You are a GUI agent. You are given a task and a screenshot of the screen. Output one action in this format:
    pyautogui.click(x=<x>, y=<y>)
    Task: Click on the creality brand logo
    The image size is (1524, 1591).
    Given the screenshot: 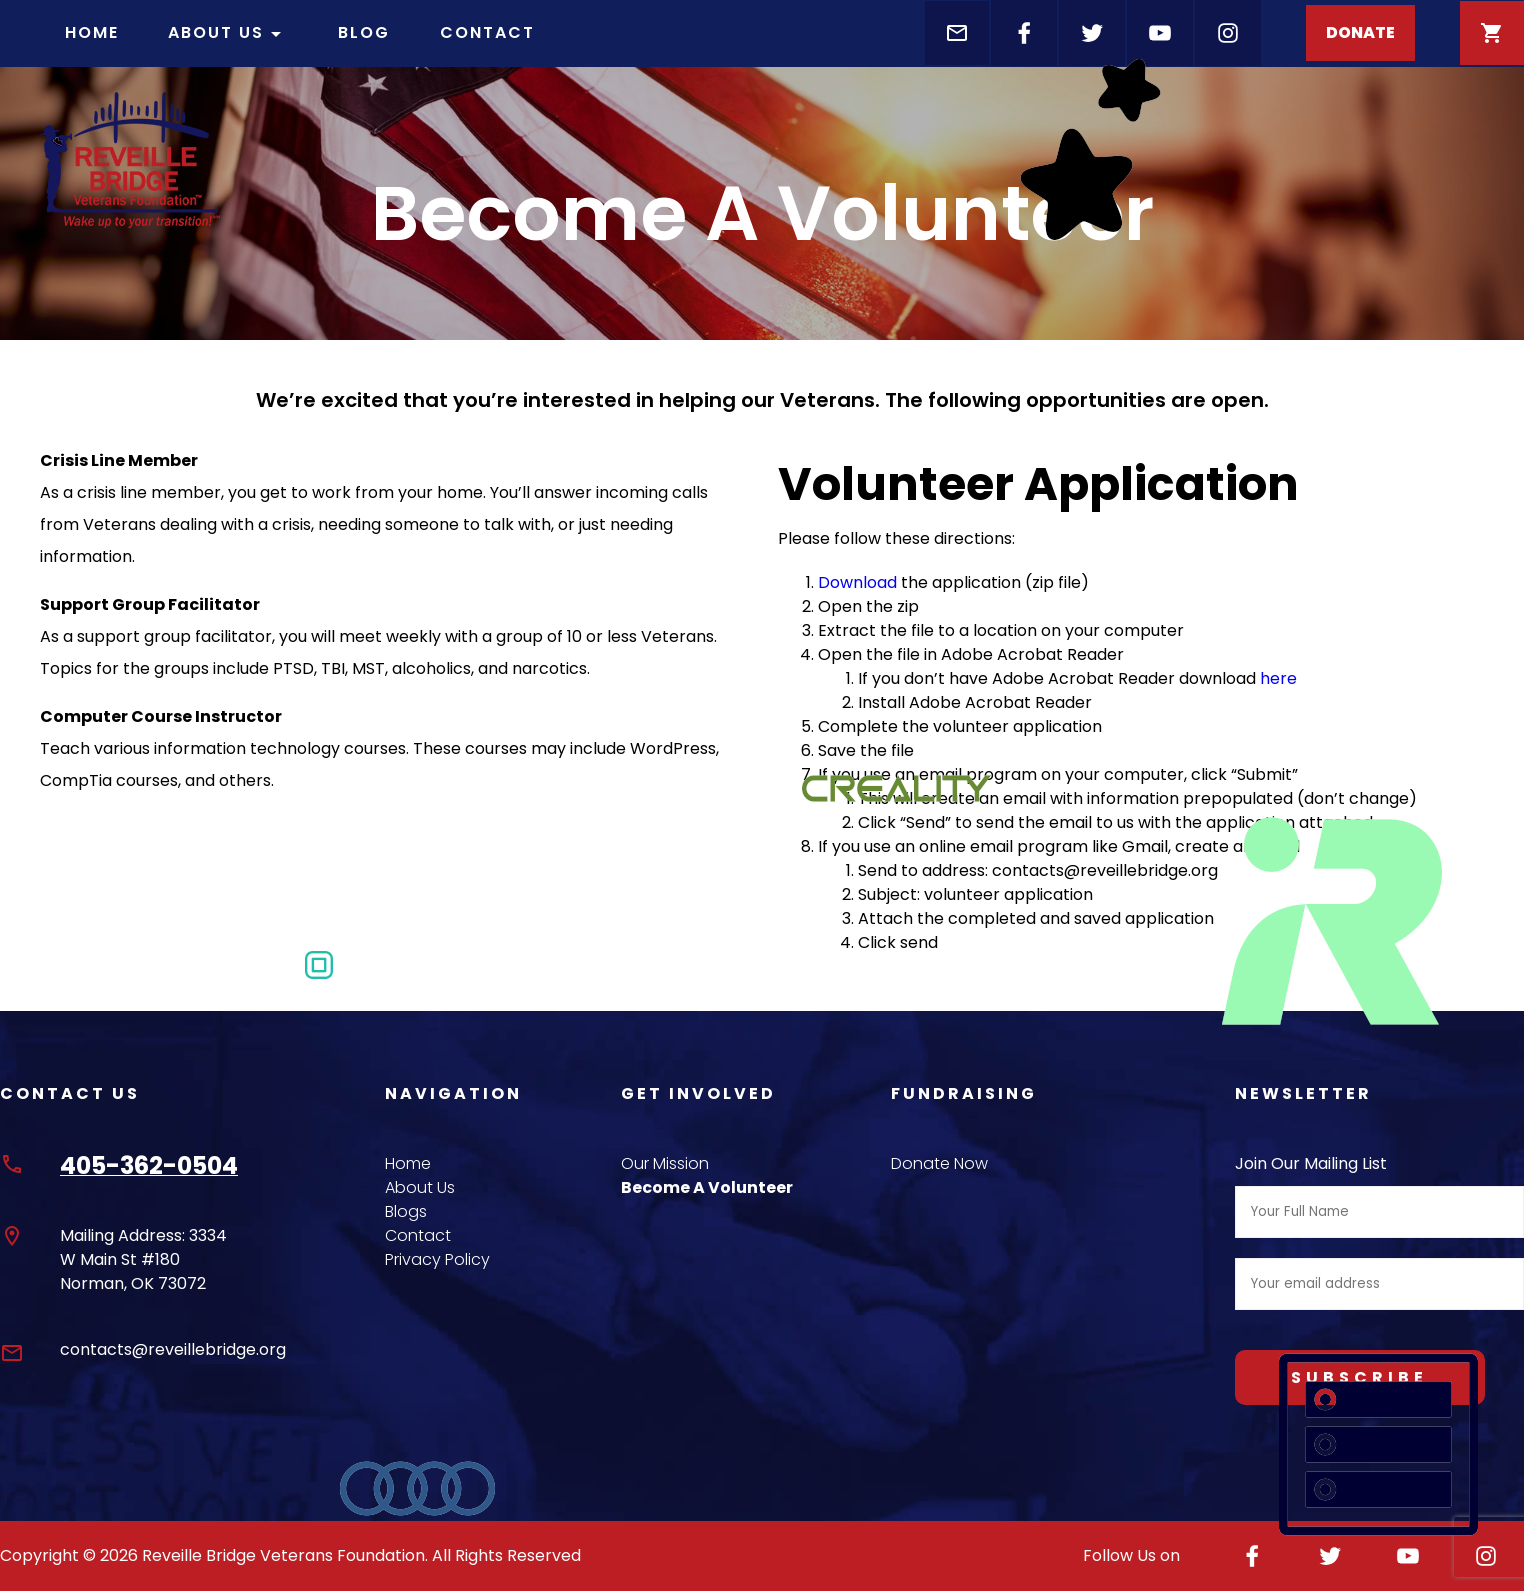 What is the action you would take?
    pyautogui.click(x=896, y=788)
    